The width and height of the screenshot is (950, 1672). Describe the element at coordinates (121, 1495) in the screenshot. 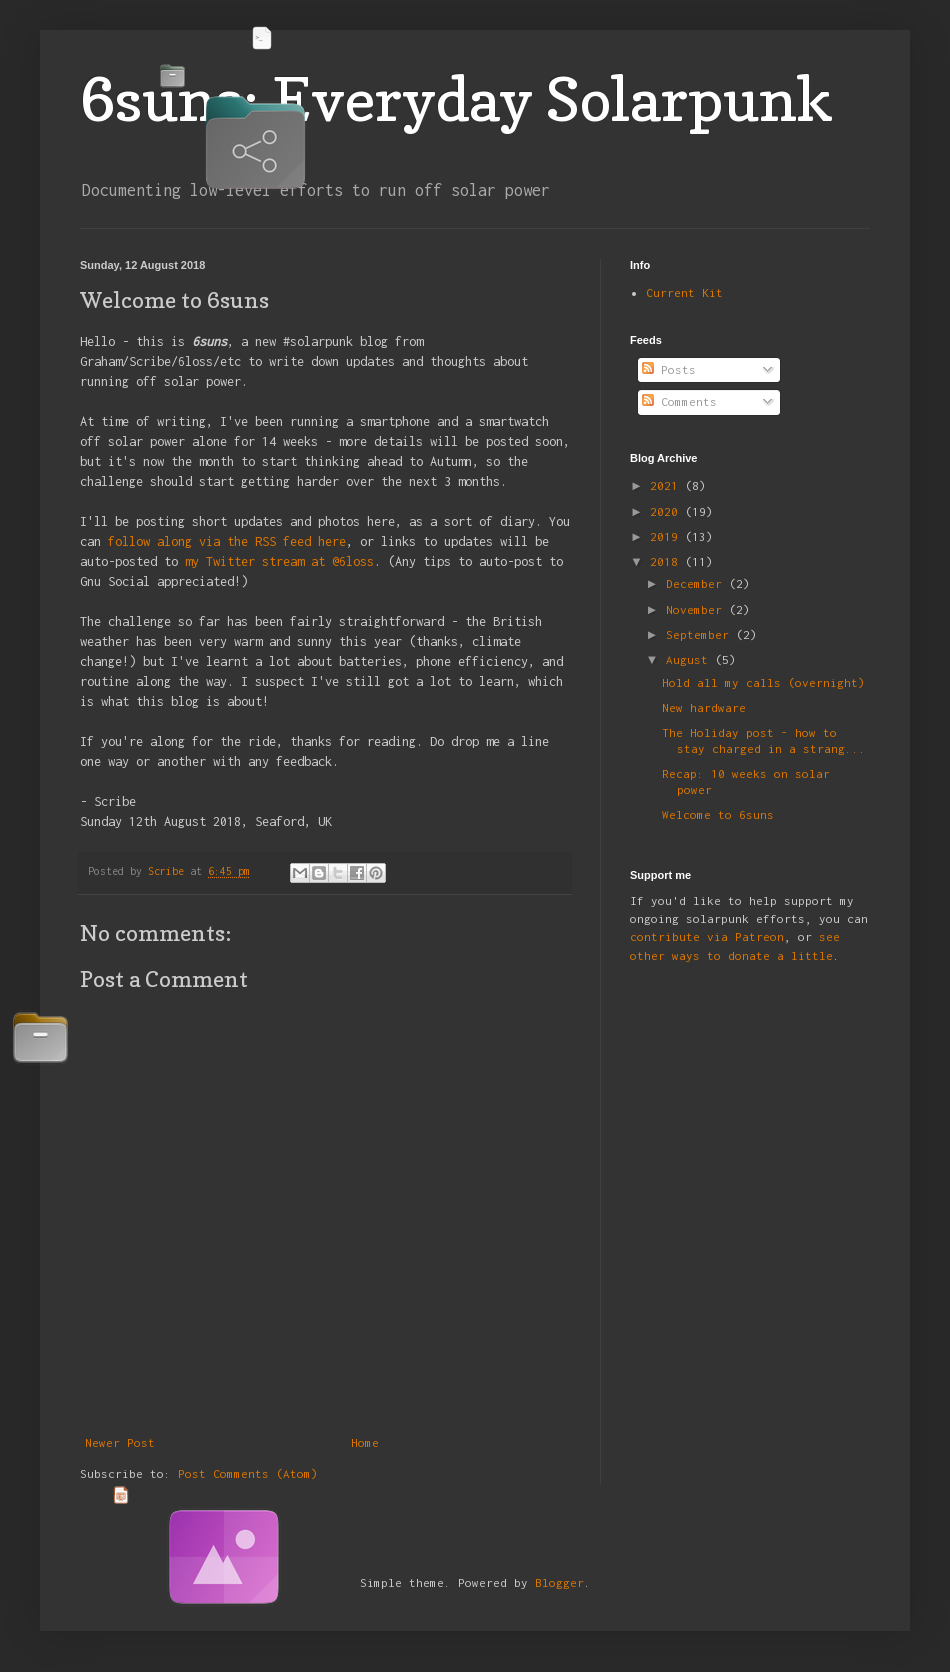

I see `open a presentation template file` at that location.